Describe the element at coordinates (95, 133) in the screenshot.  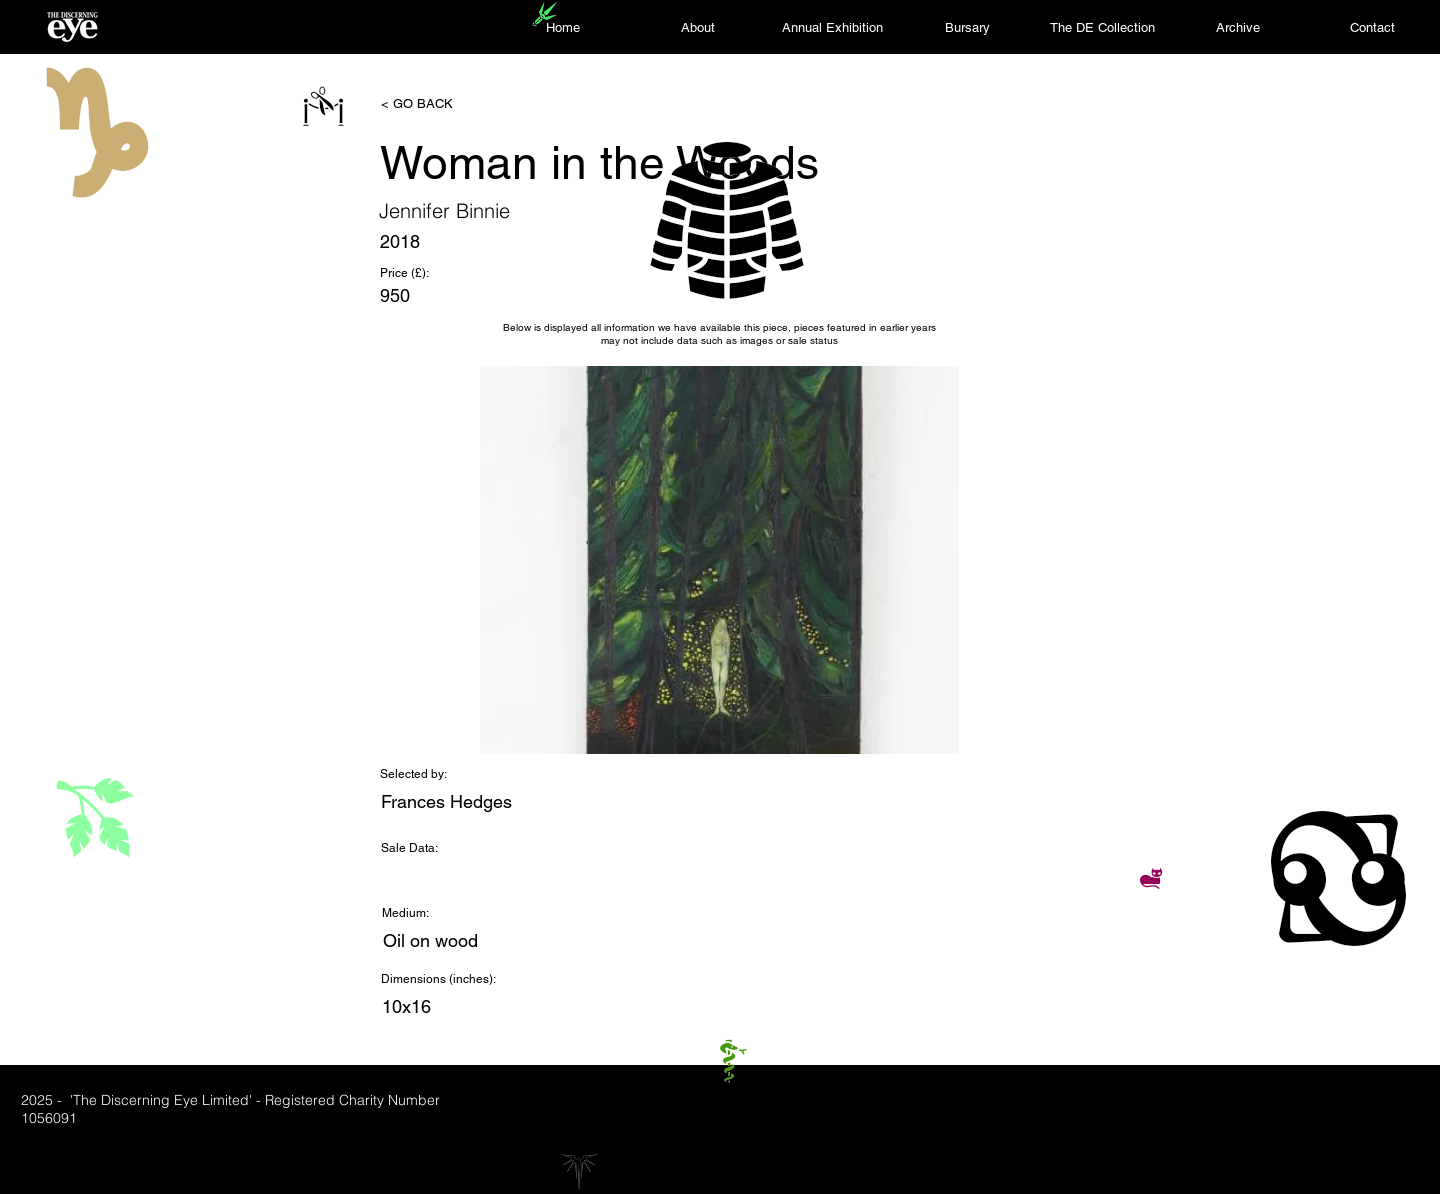
I see `capricorn zodiac sign symbol` at that location.